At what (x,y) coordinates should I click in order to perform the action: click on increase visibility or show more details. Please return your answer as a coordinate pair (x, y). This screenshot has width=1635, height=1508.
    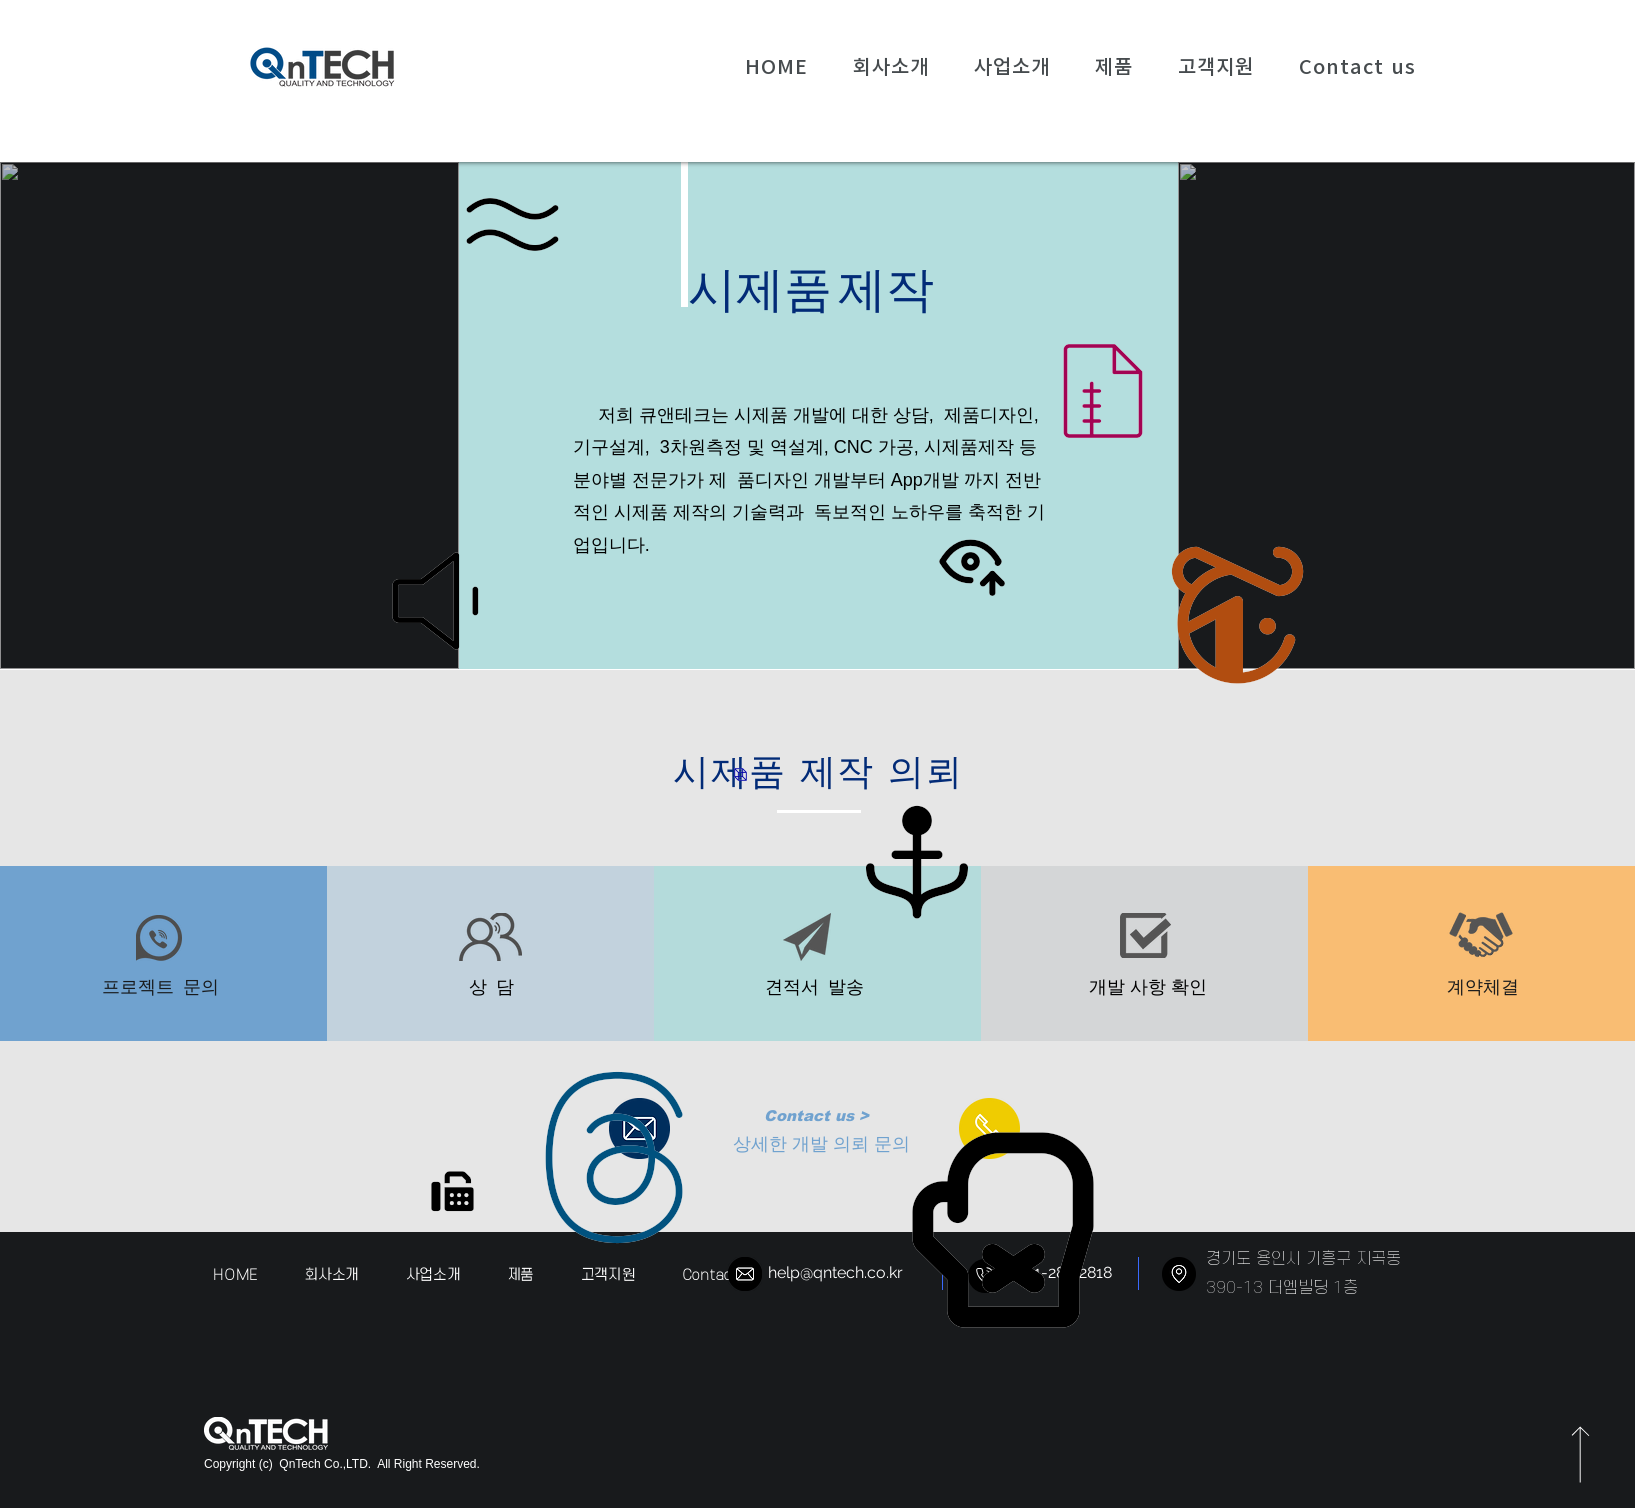
    Looking at the image, I should click on (970, 561).